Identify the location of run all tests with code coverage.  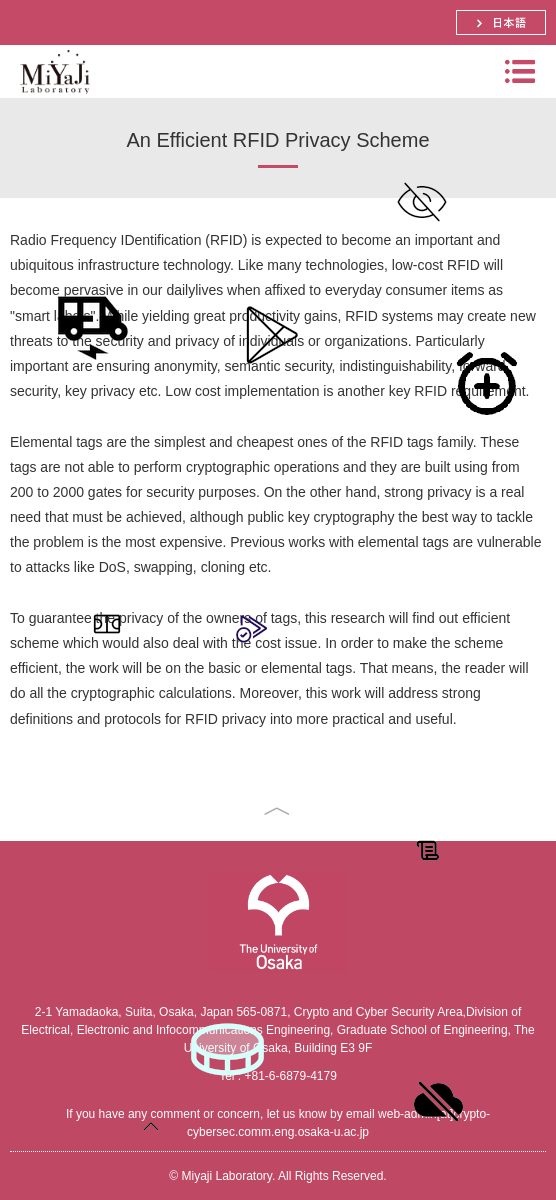
(252, 627).